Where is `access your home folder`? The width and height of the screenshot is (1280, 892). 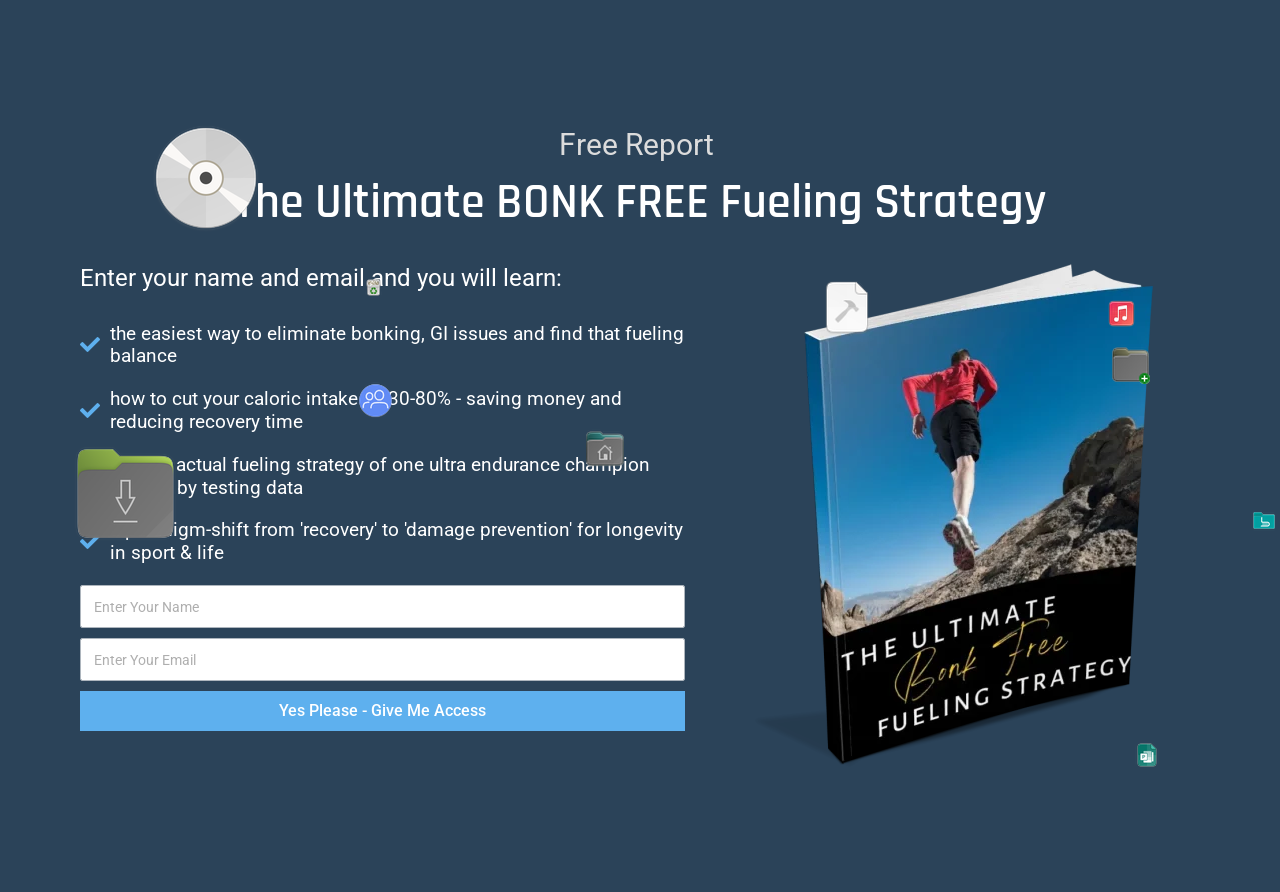 access your home folder is located at coordinates (605, 448).